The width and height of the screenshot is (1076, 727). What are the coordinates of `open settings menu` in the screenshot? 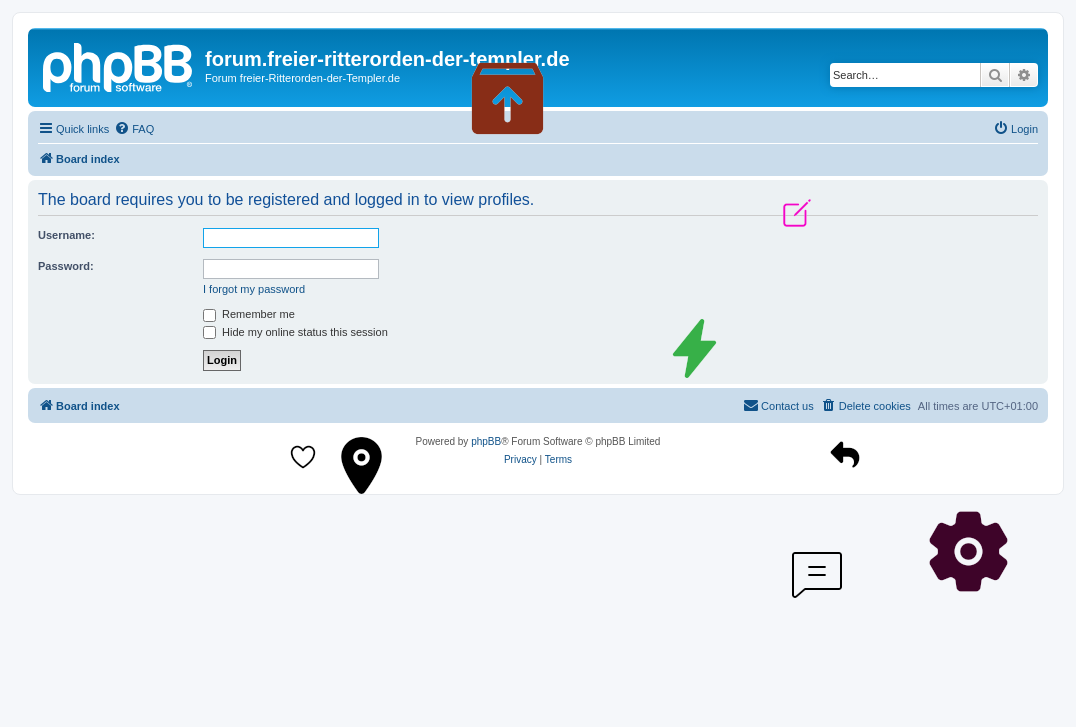 It's located at (968, 551).